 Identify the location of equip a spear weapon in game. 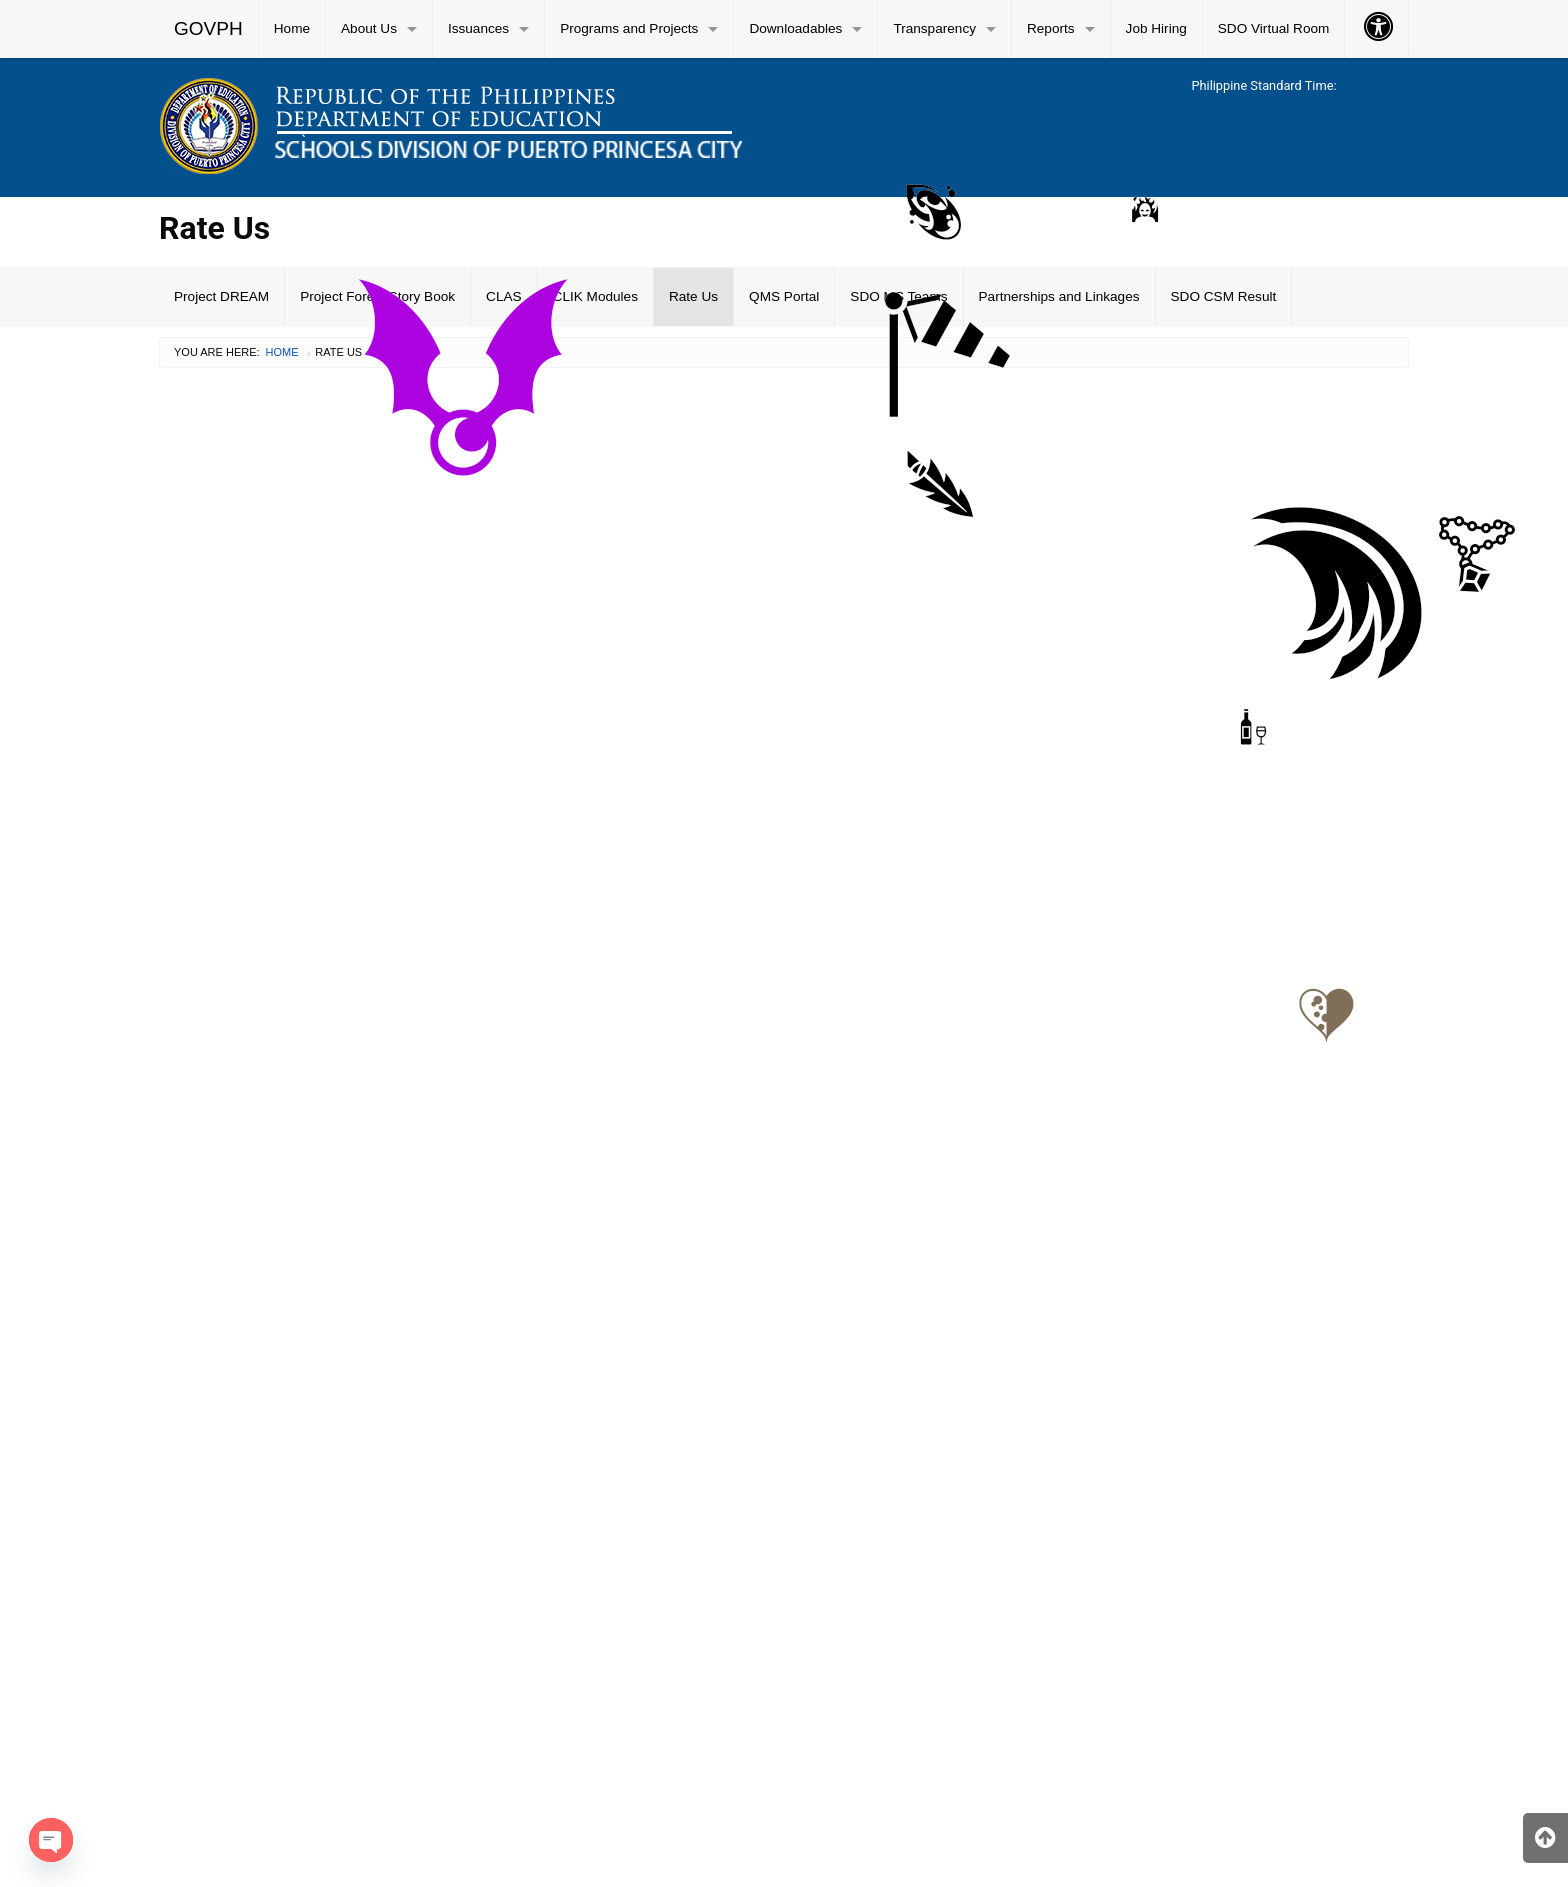
(940, 484).